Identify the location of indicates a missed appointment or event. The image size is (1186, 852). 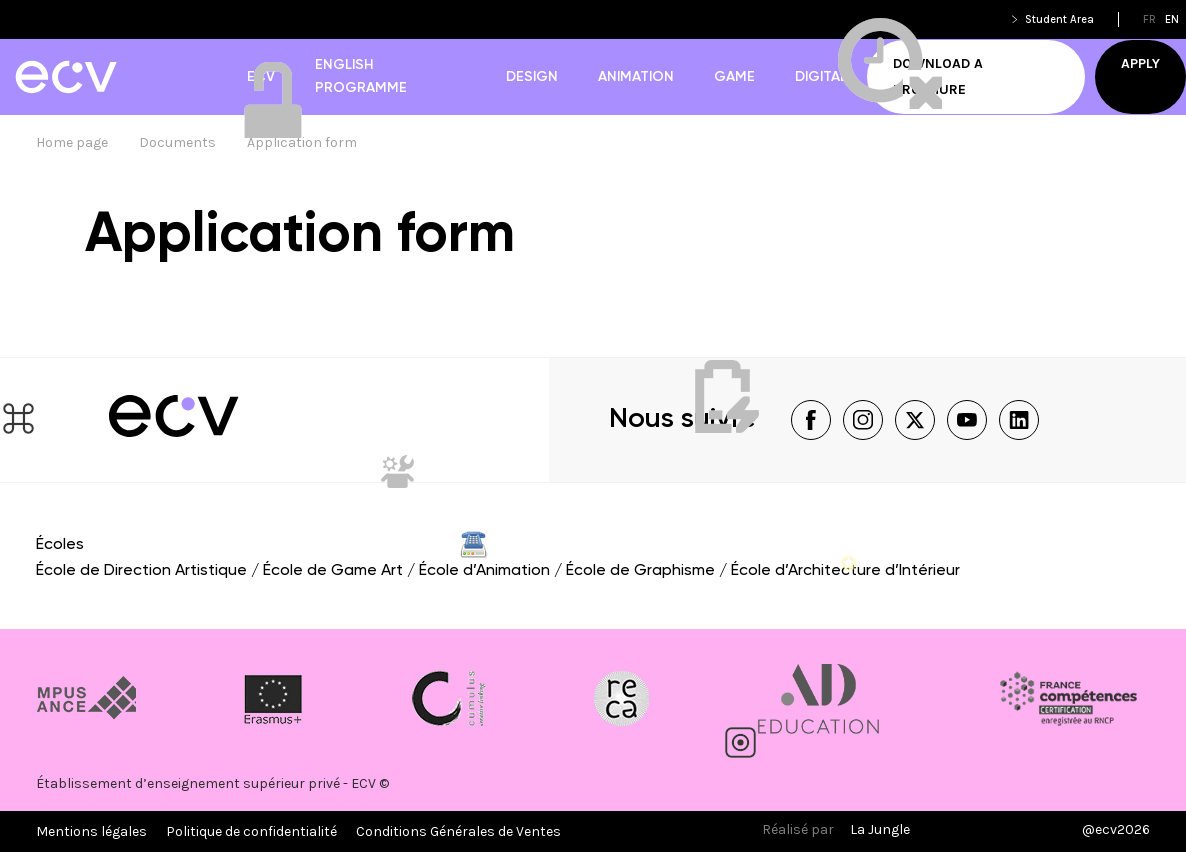
(890, 57).